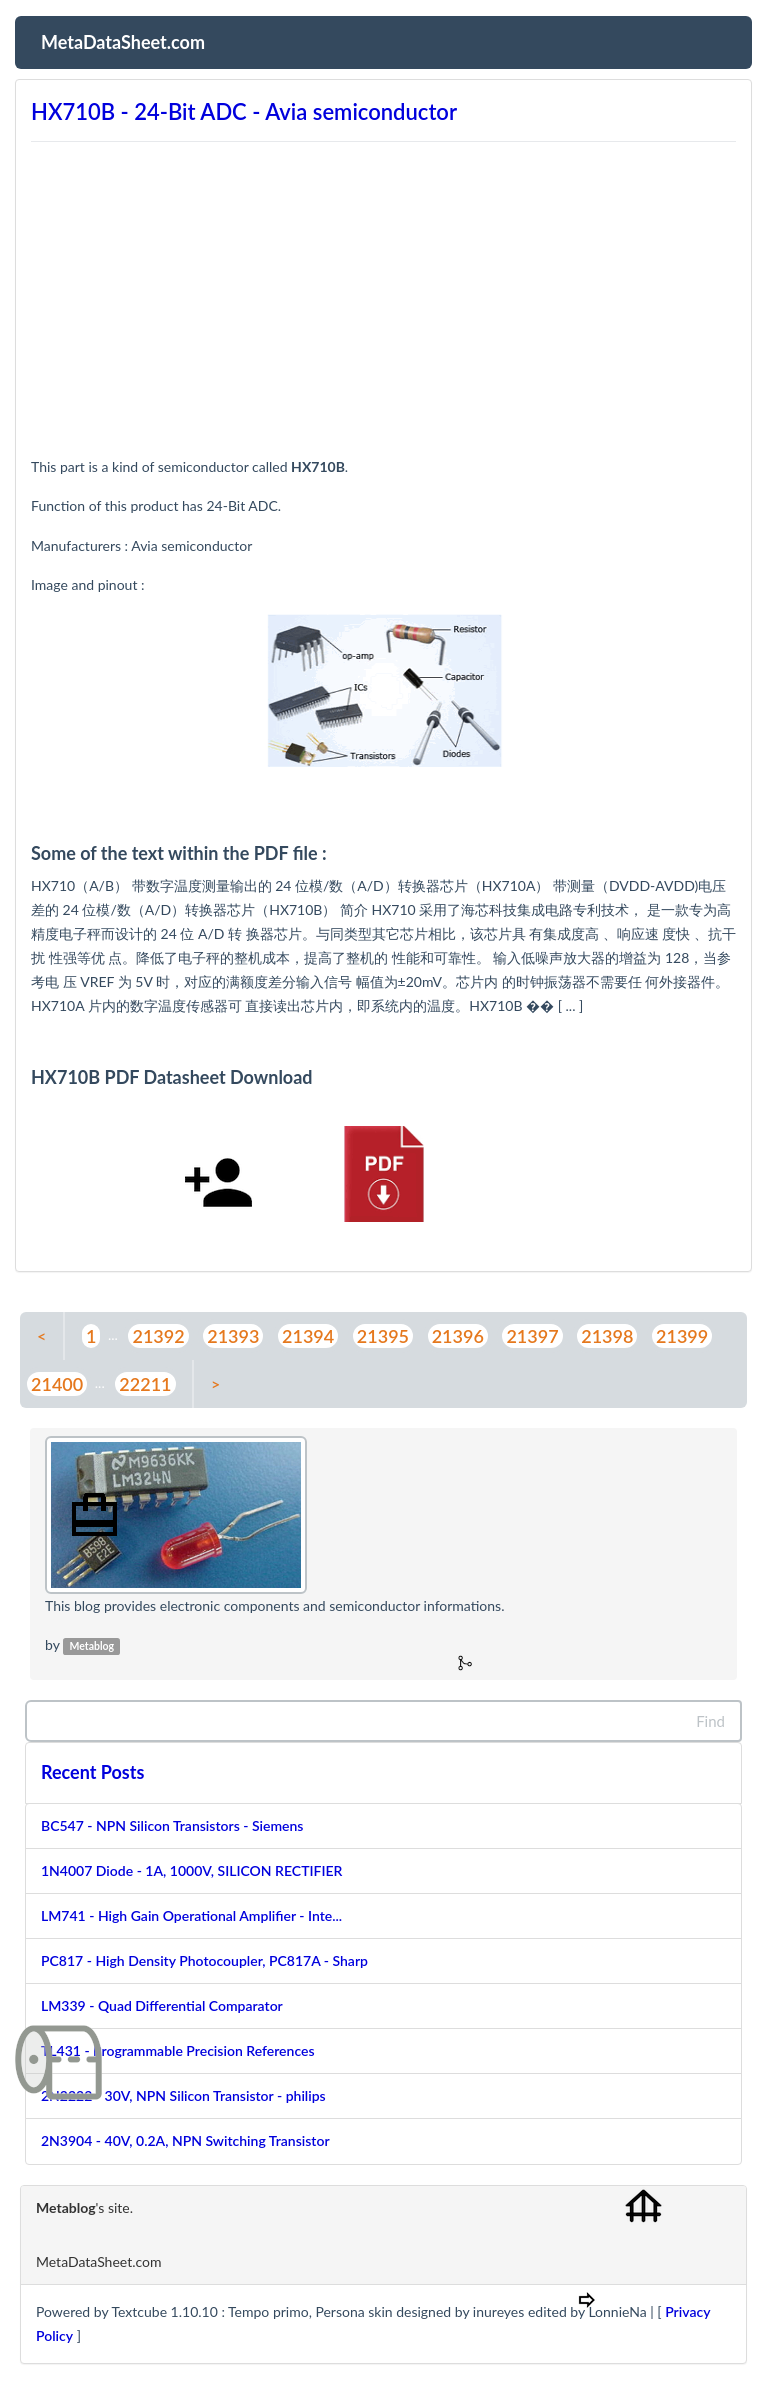 The height and width of the screenshot is (2384, 767). Describe the element at coordinates (464, 1663) in the screenshot. I see `merge branches in version control` at that location.